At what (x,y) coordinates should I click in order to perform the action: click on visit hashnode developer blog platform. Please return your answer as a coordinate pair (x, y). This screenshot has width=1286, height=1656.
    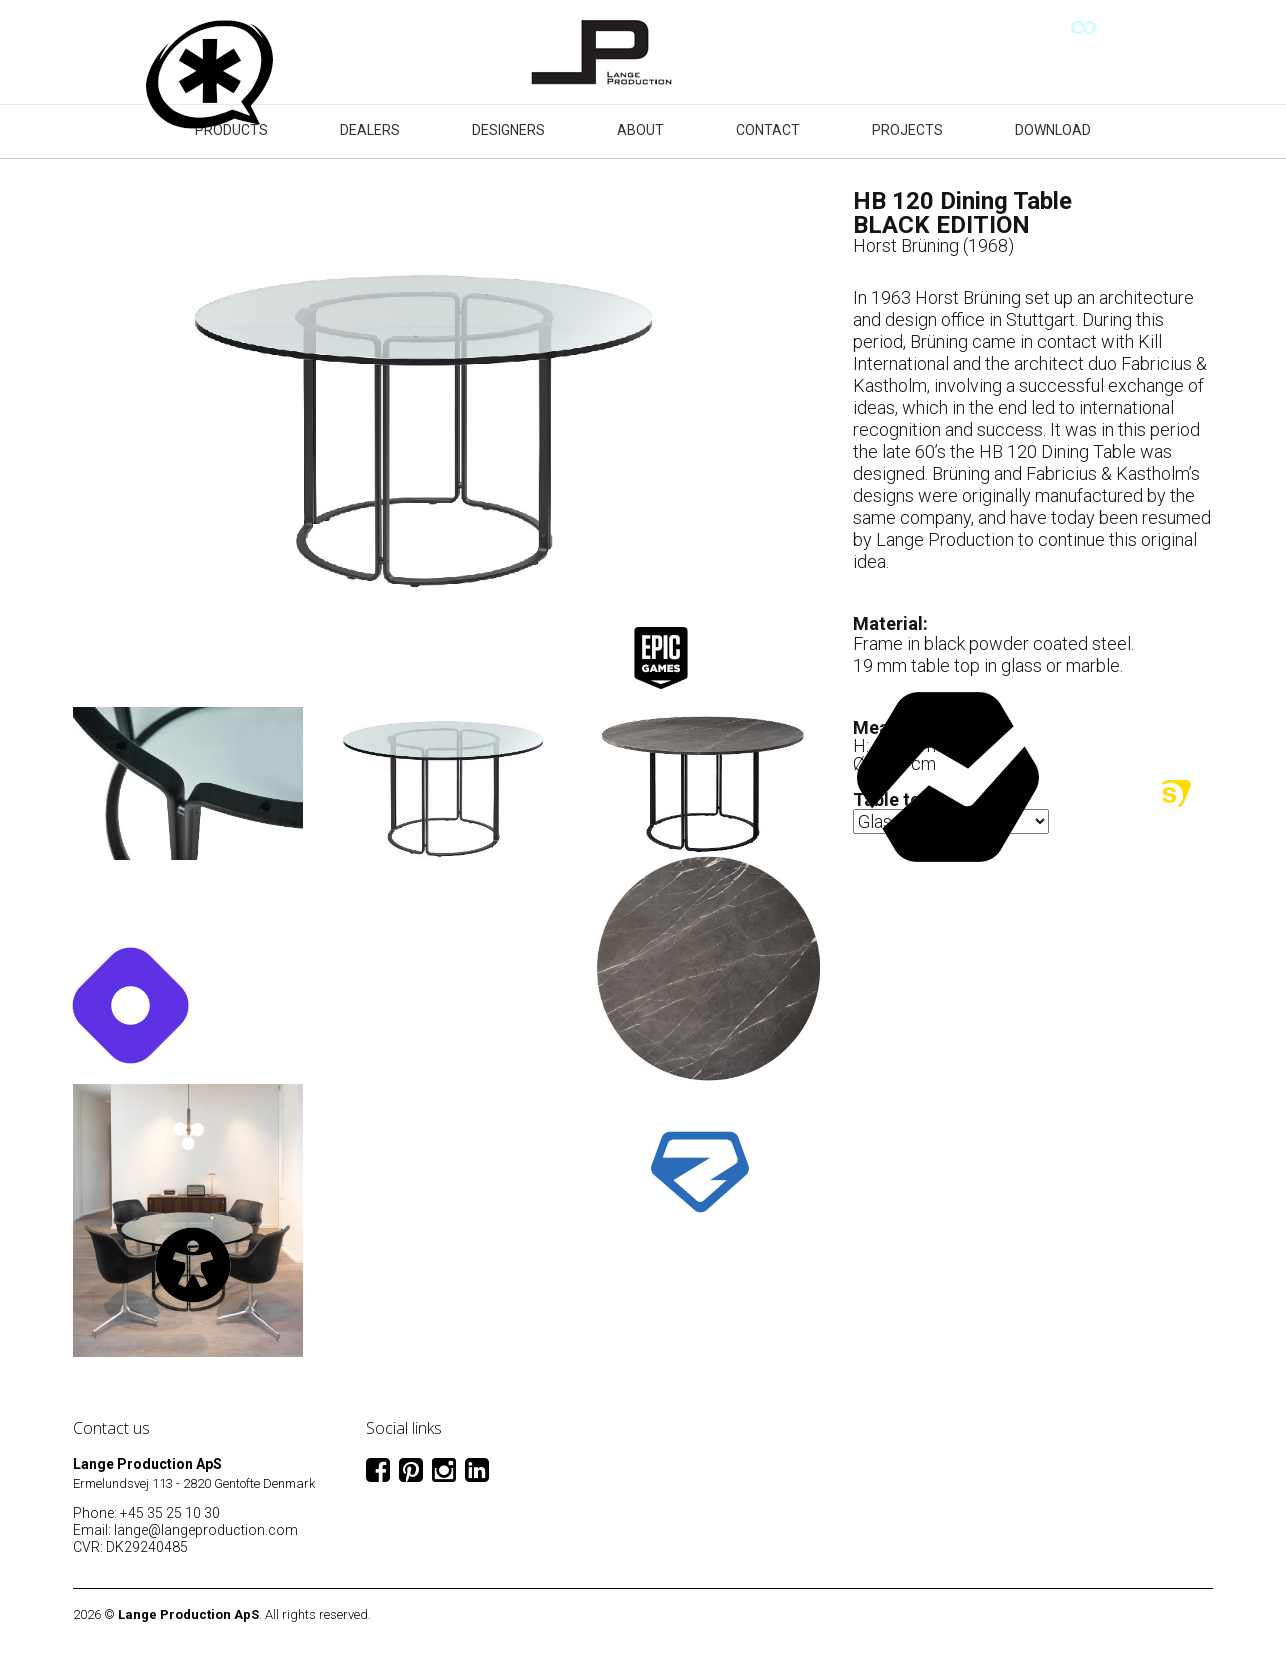
    Looking at the image, I should click on (130, 1005).